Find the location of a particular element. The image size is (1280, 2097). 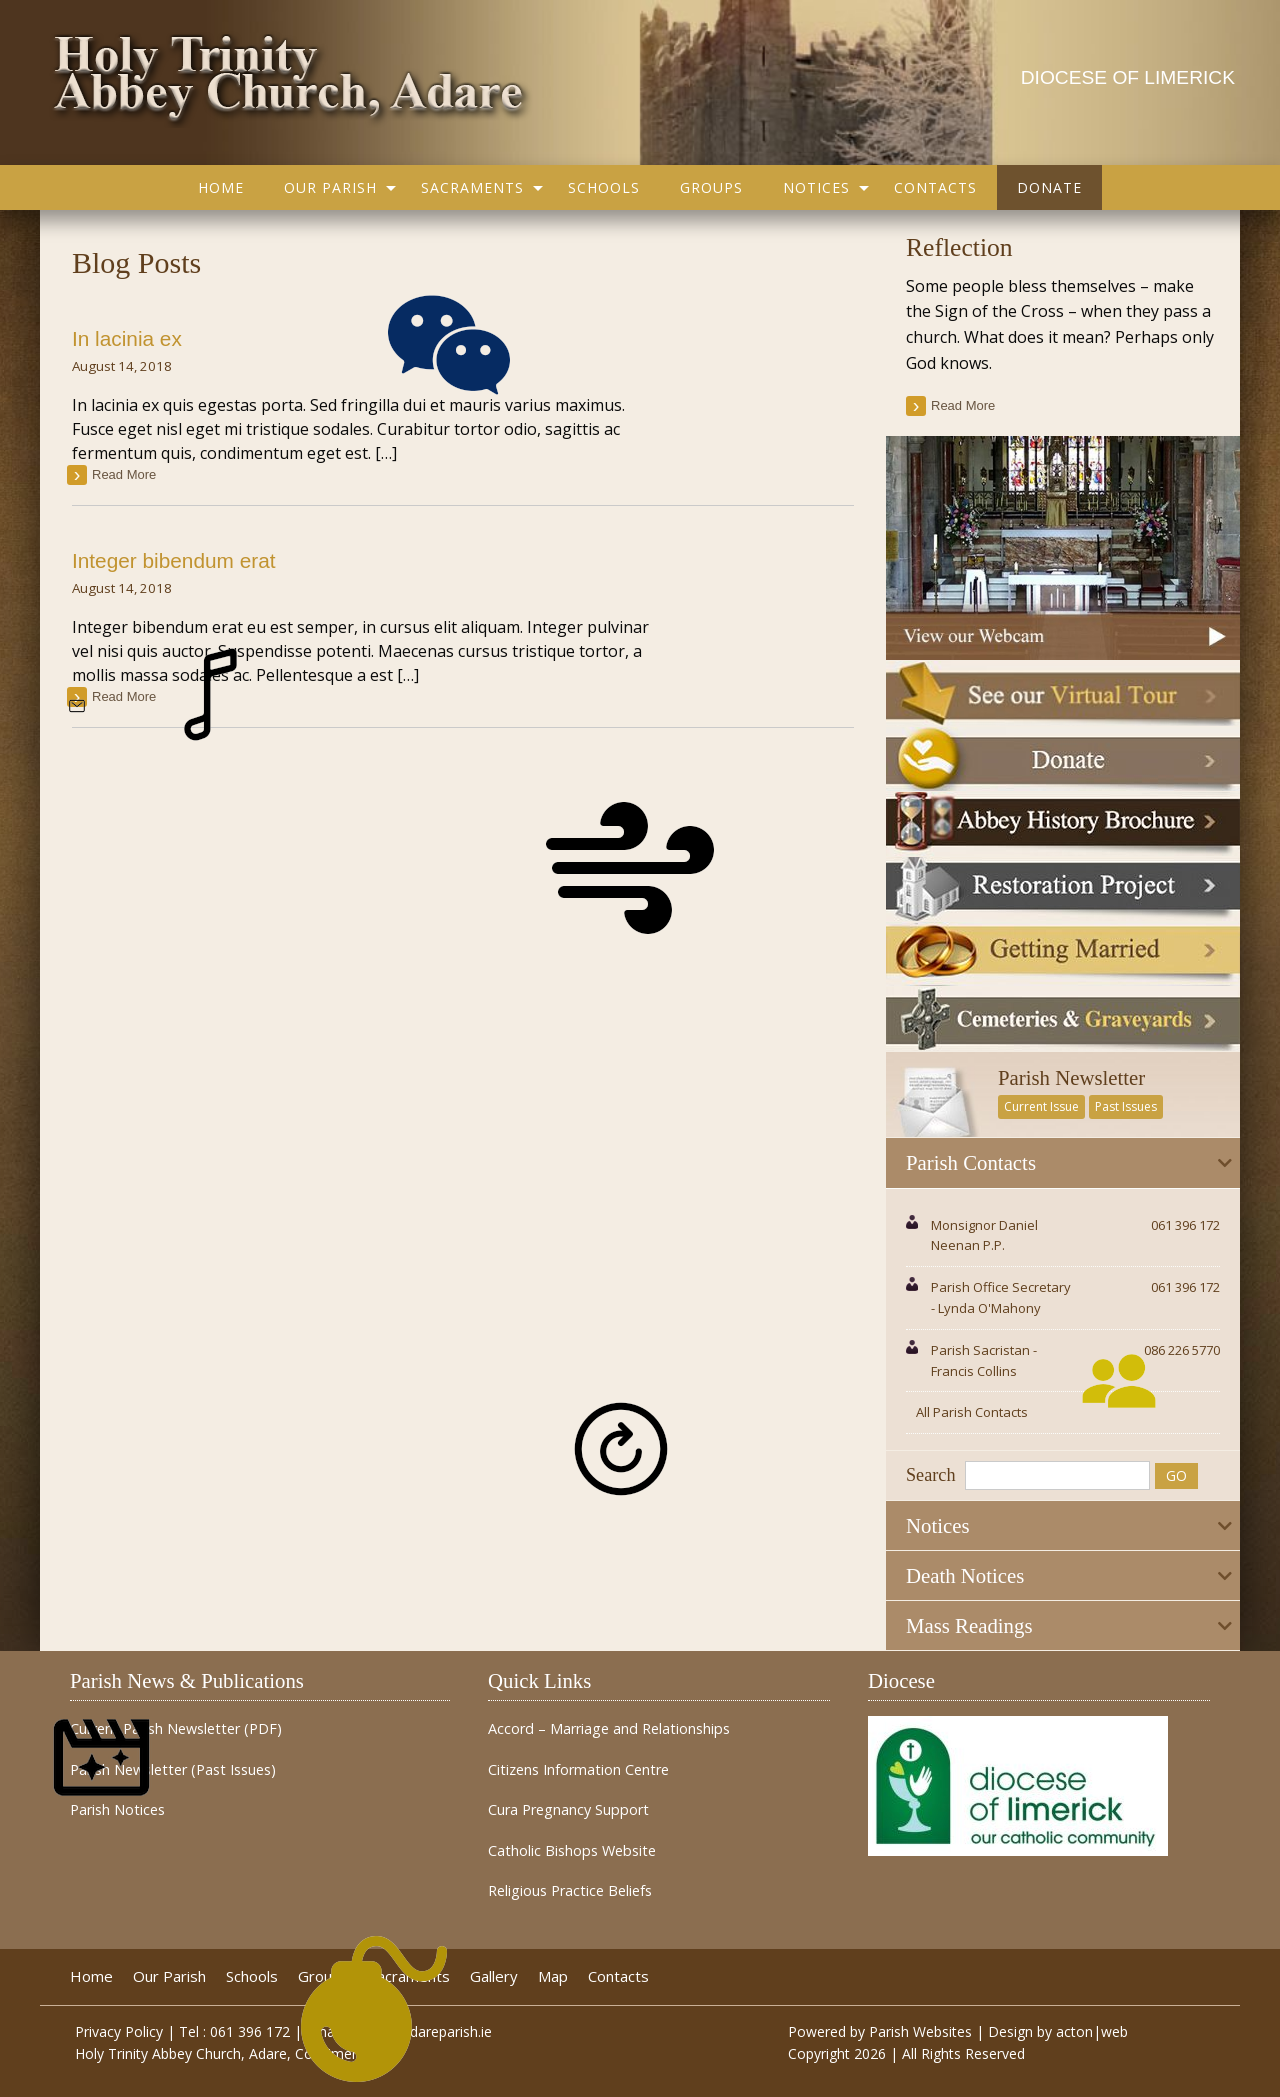

open WeChat messaging app is located at coordinates (449, 345).